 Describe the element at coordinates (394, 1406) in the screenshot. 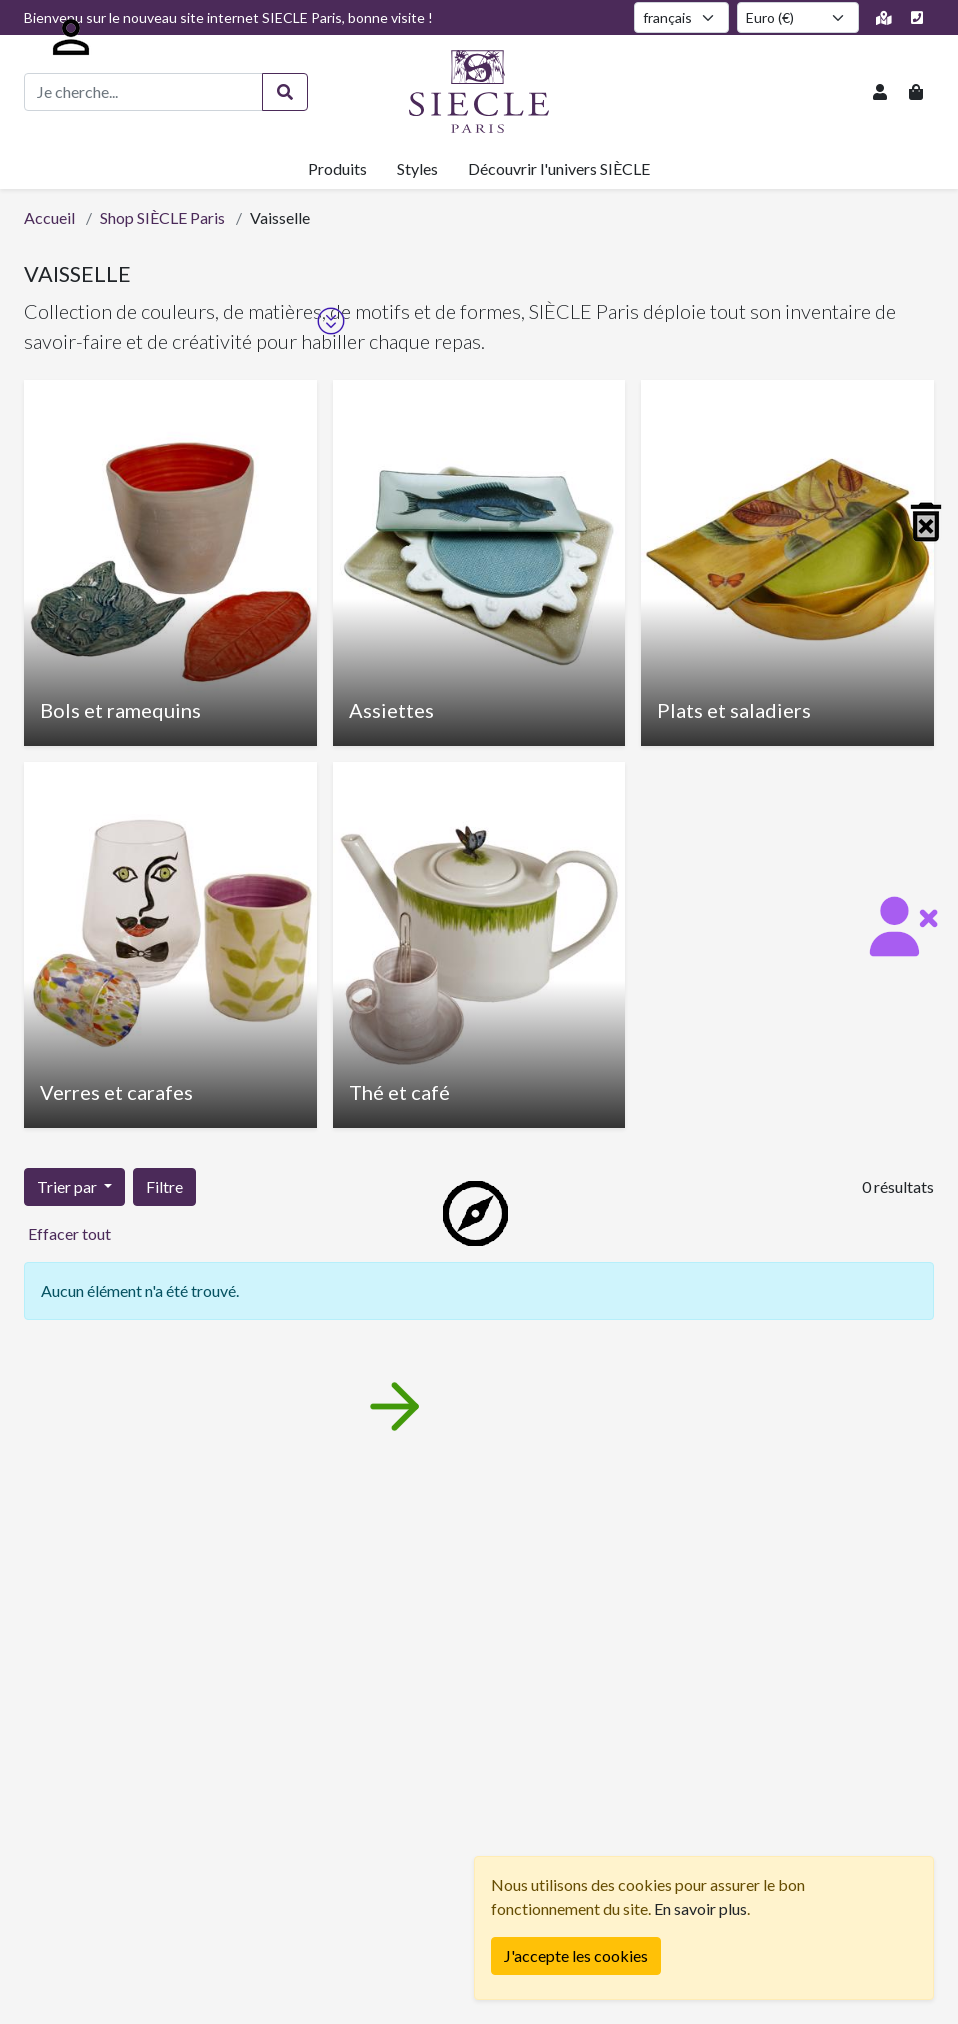

I see `navigate to the next item or screen` at that location.